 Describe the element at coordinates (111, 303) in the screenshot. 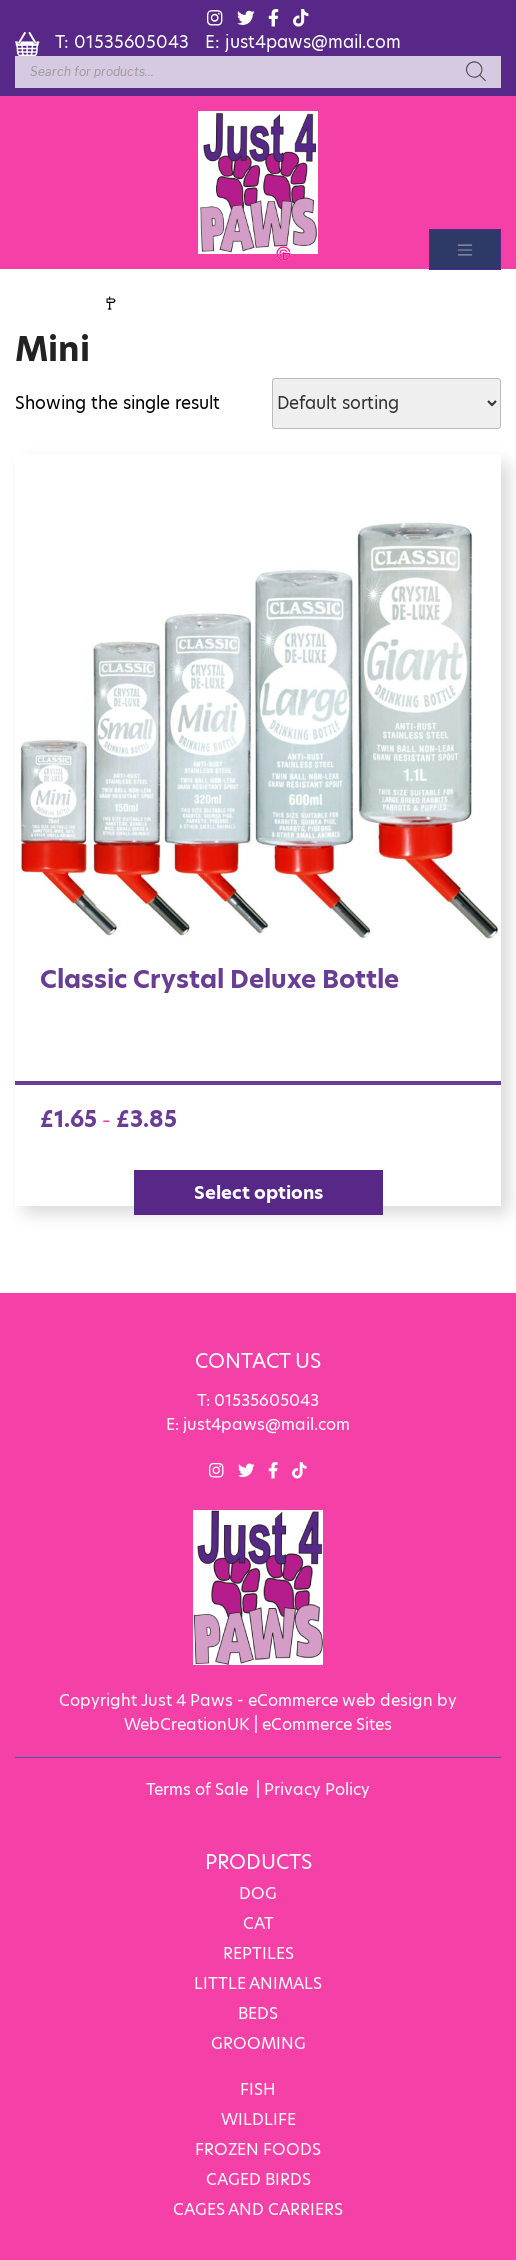

I see `navigate to directions or wayfinding` at that location.